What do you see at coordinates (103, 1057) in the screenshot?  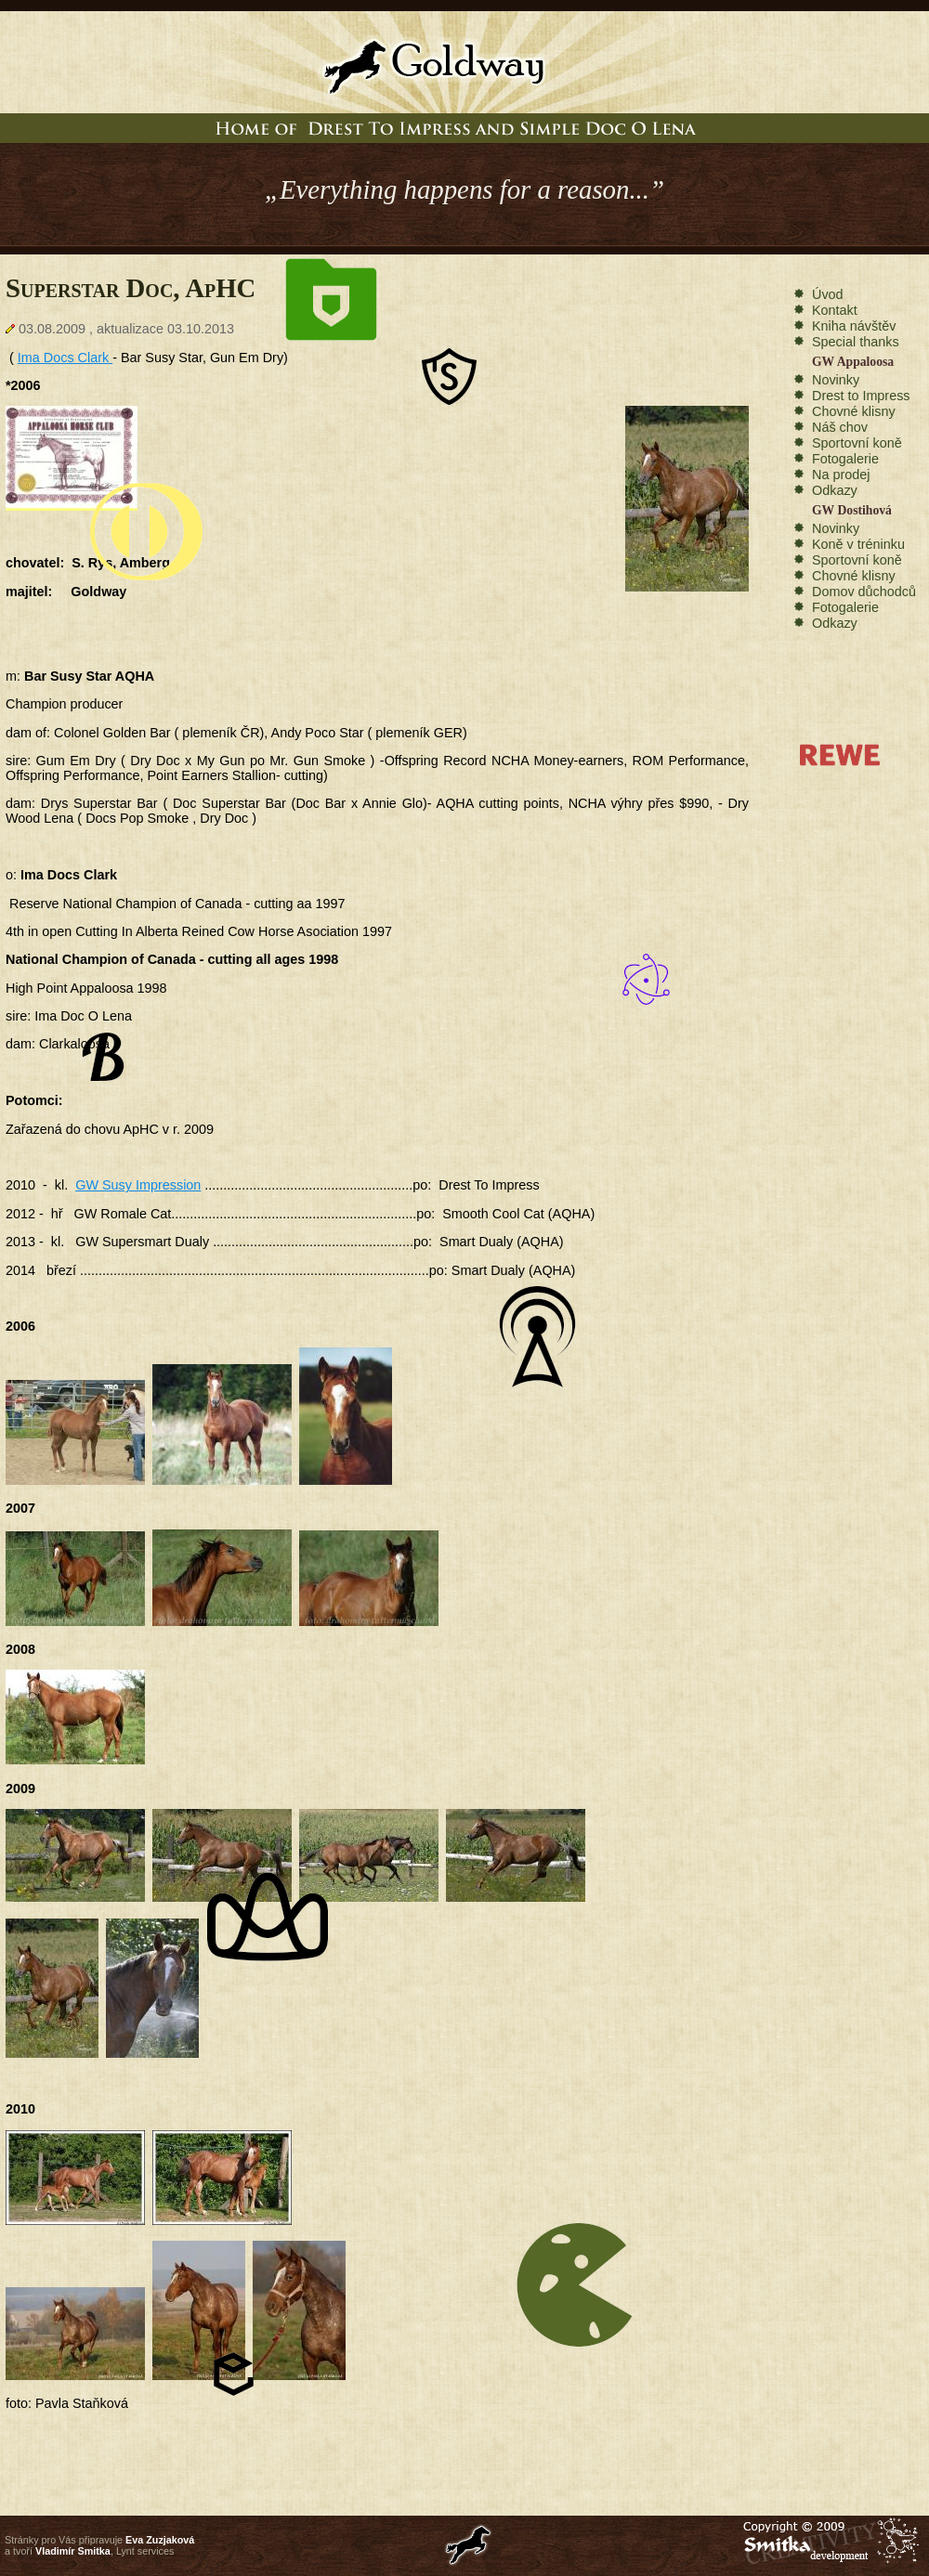 I see `buefy framework logo` at bounding box center [103, 1057].